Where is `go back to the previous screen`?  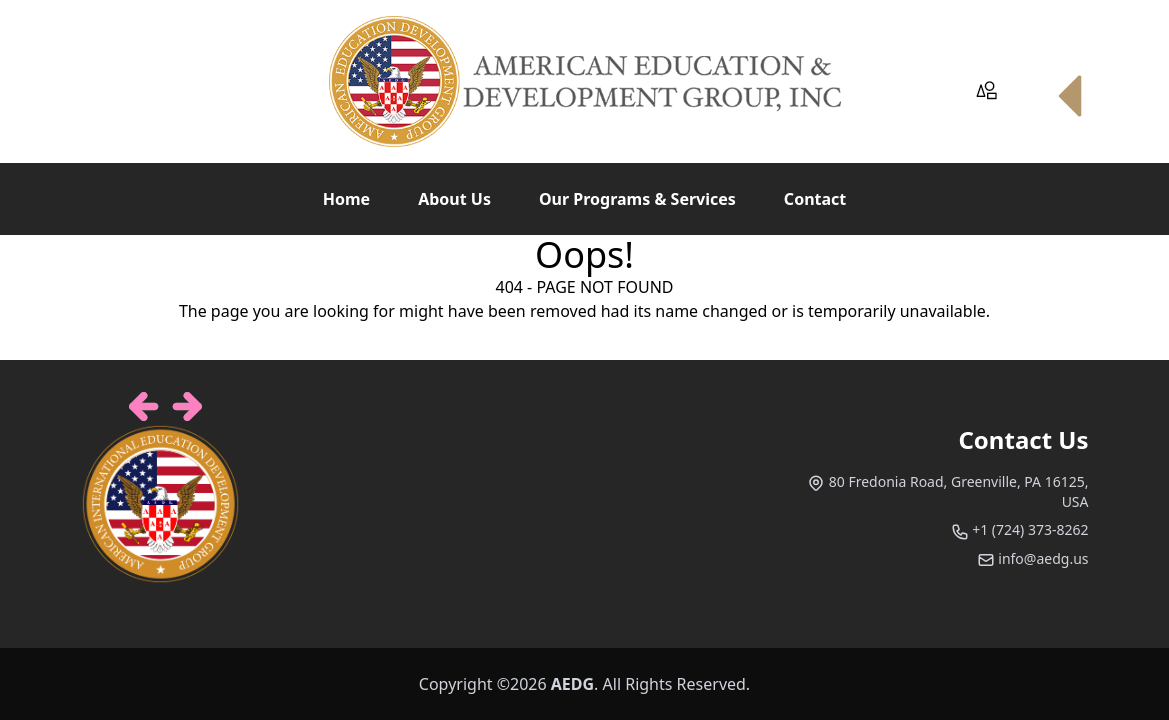
go back to the previous screen is located at coordinates (1072, 96).